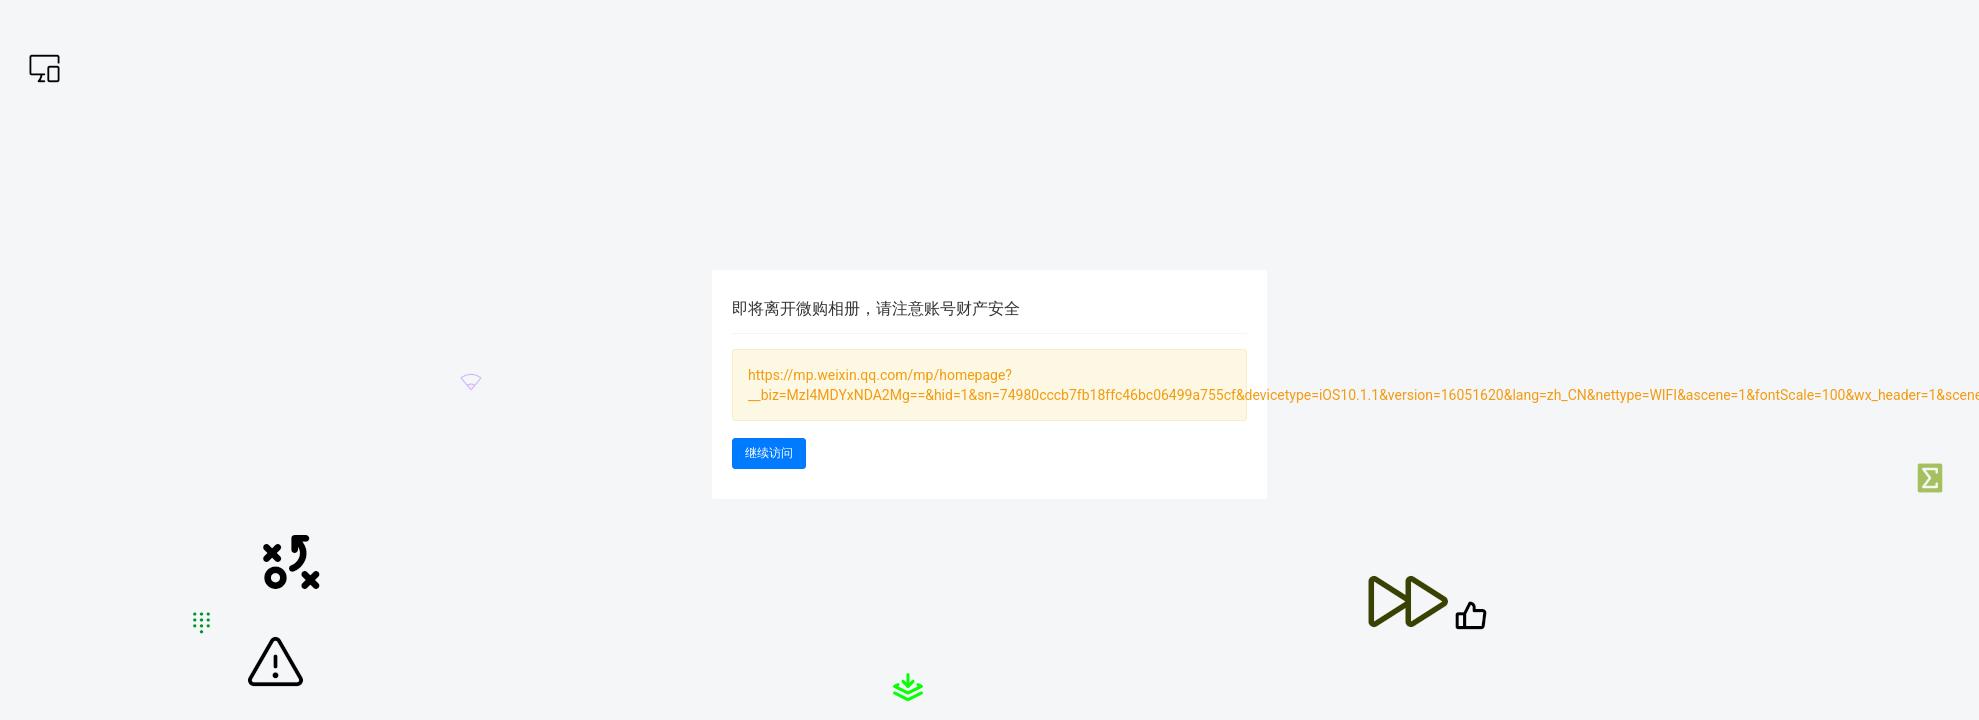  Describe the element at coordinates (44, 68) in the screenshot. I see `manage connected devices` at that location.